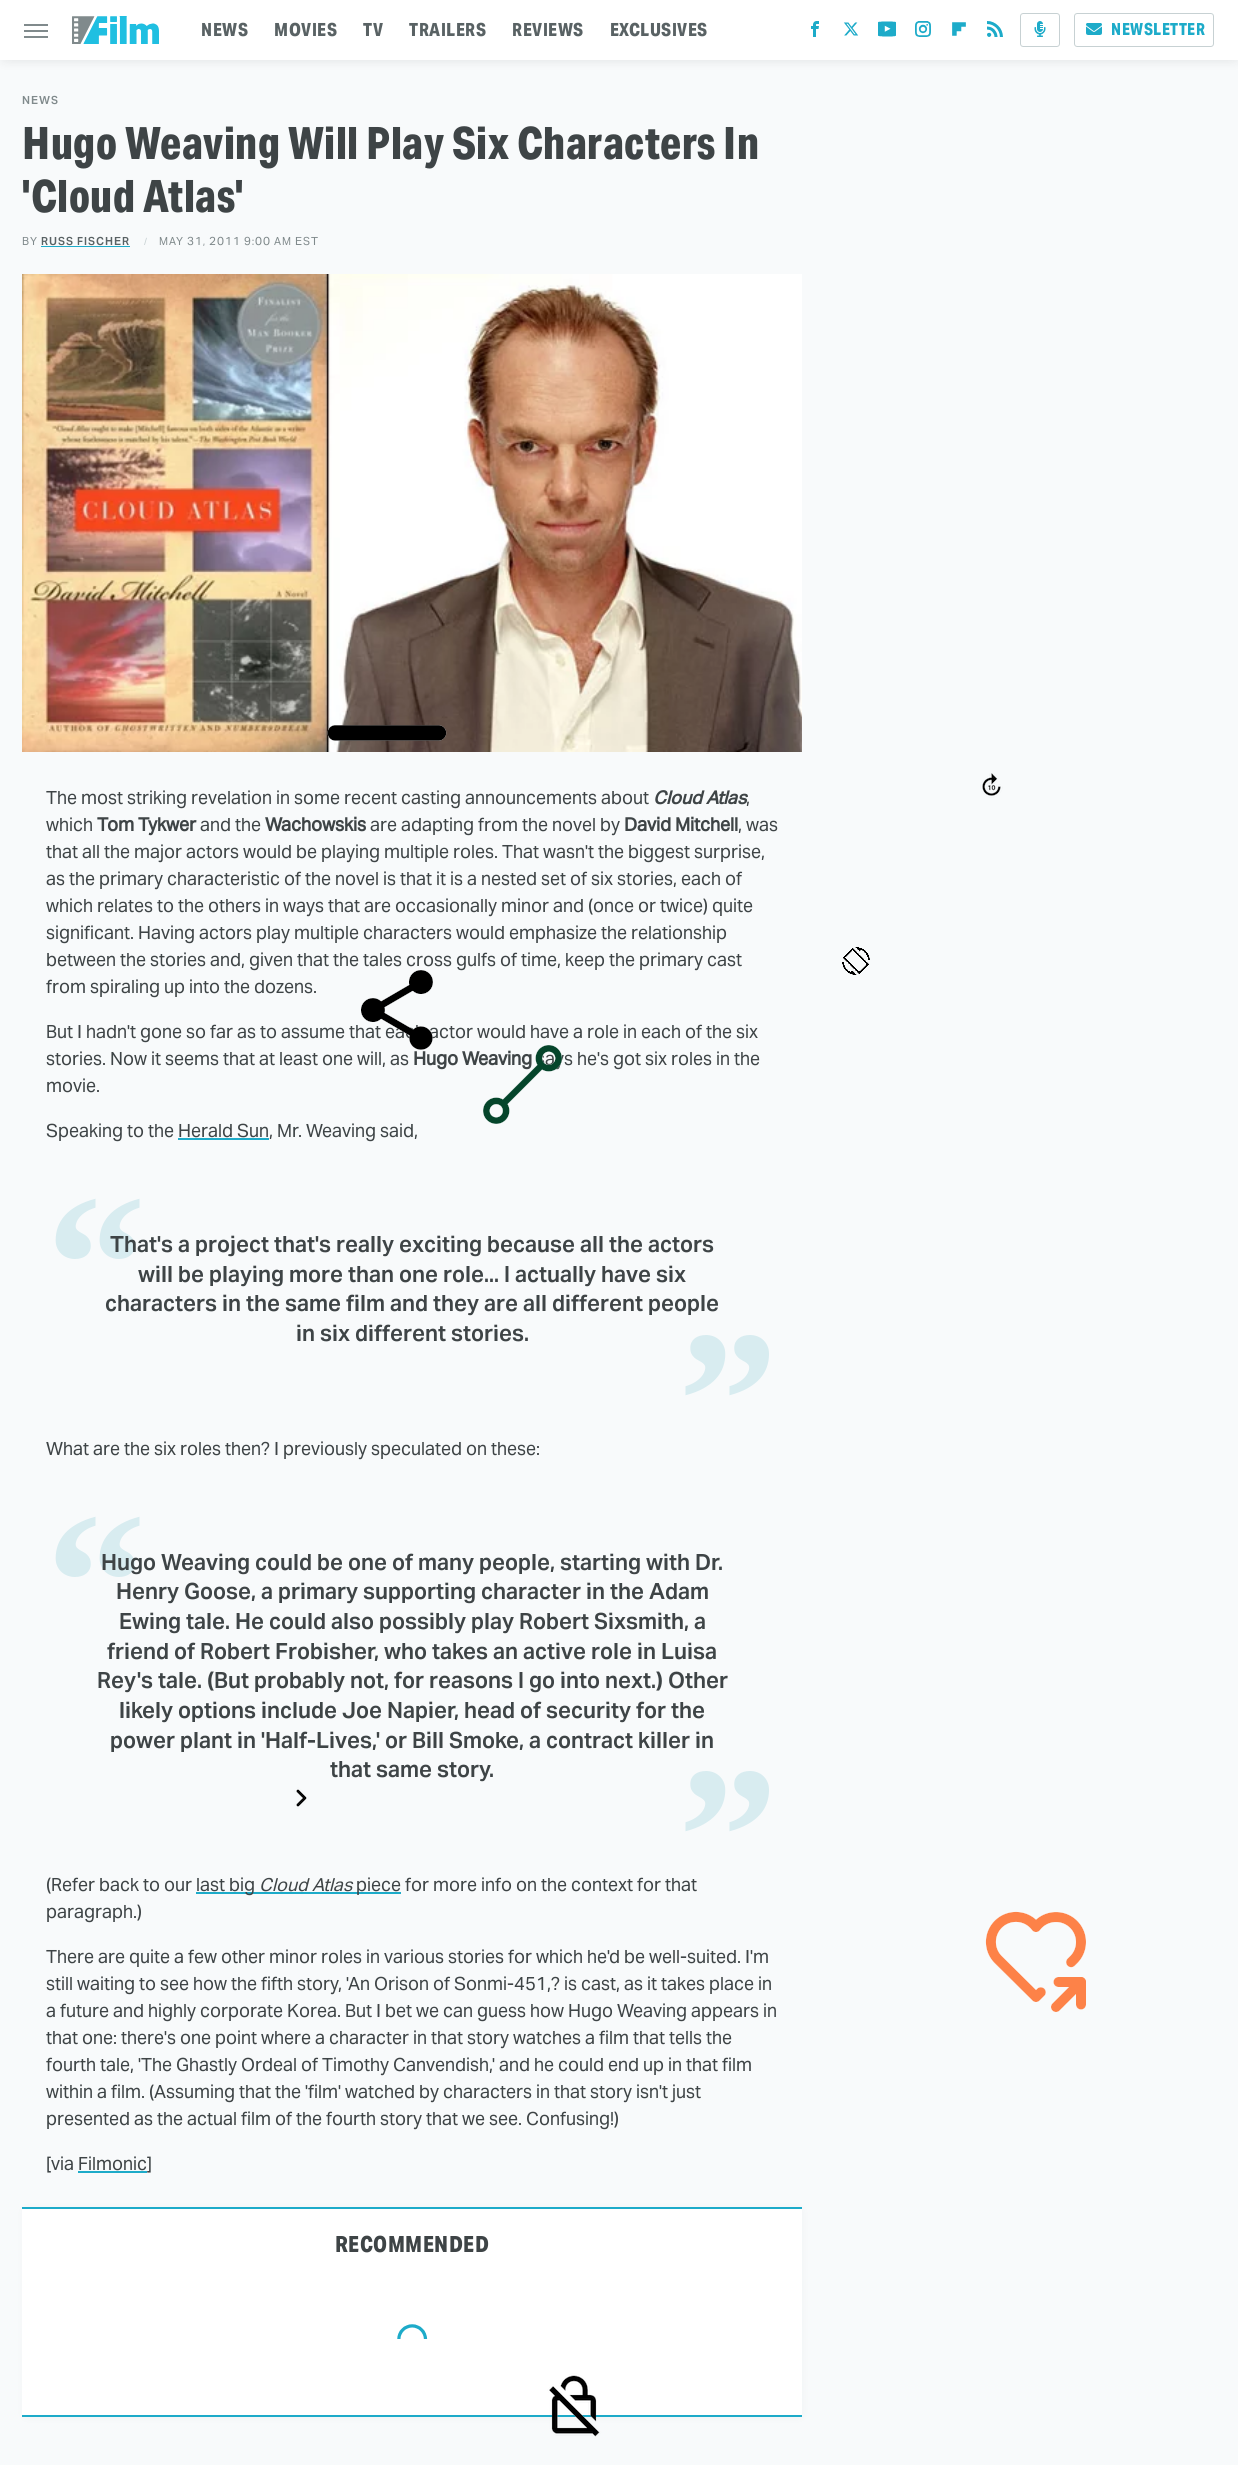 This screenshot has height=2465, width=1238. What do you see at coordinates (397, 1010) in the screenshot?
I see `share this content with others` at bounding box center [397, 1010].